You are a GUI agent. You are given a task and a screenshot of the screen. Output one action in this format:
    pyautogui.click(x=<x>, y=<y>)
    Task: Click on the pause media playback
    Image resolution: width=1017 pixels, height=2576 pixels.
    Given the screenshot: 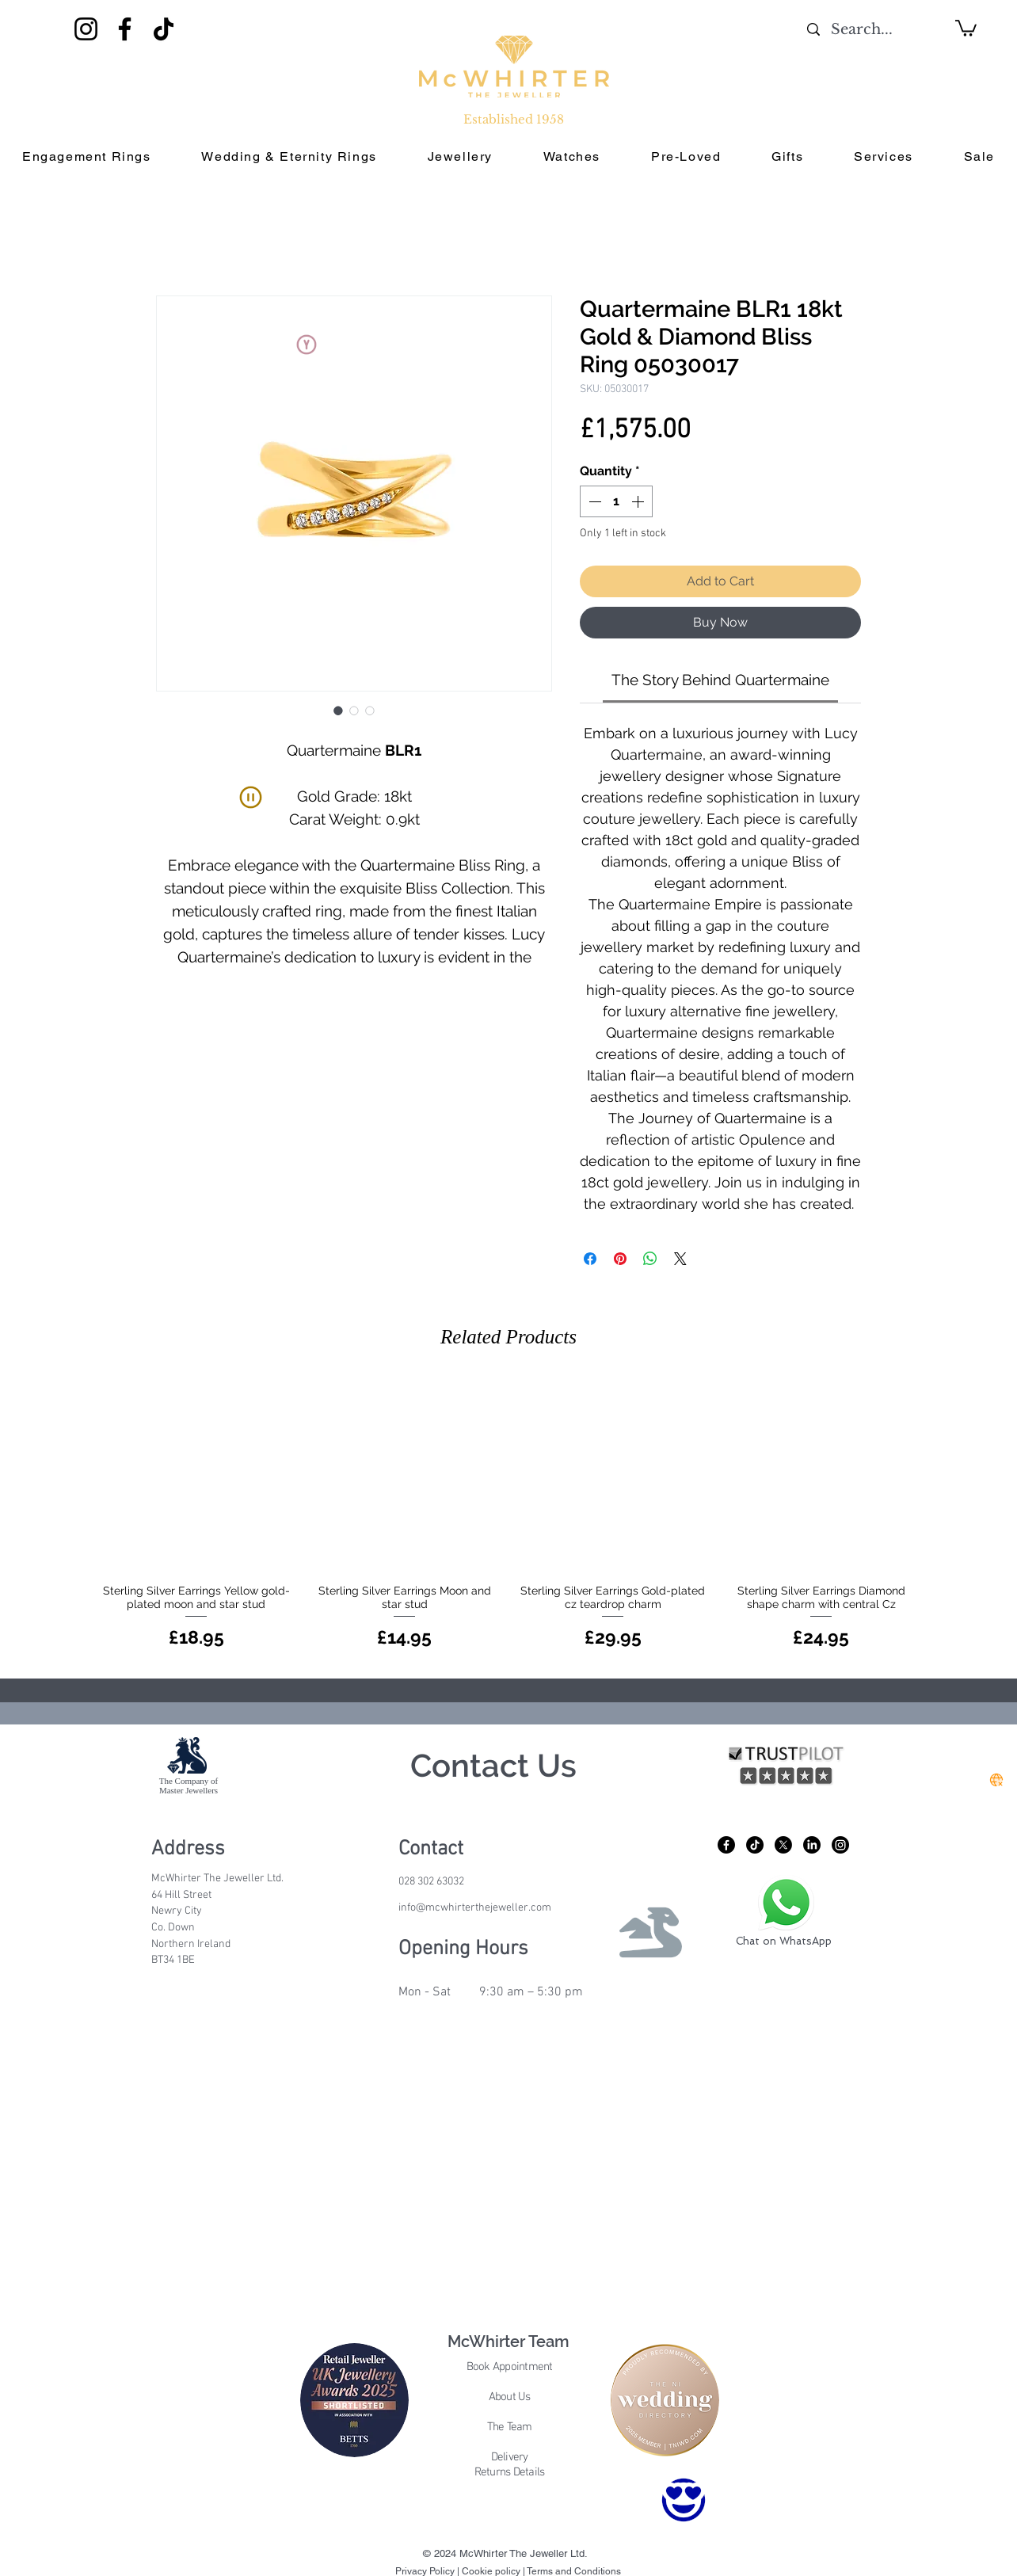 What is the action you would take?
    pyautogui.click(x=250, y=797)
    